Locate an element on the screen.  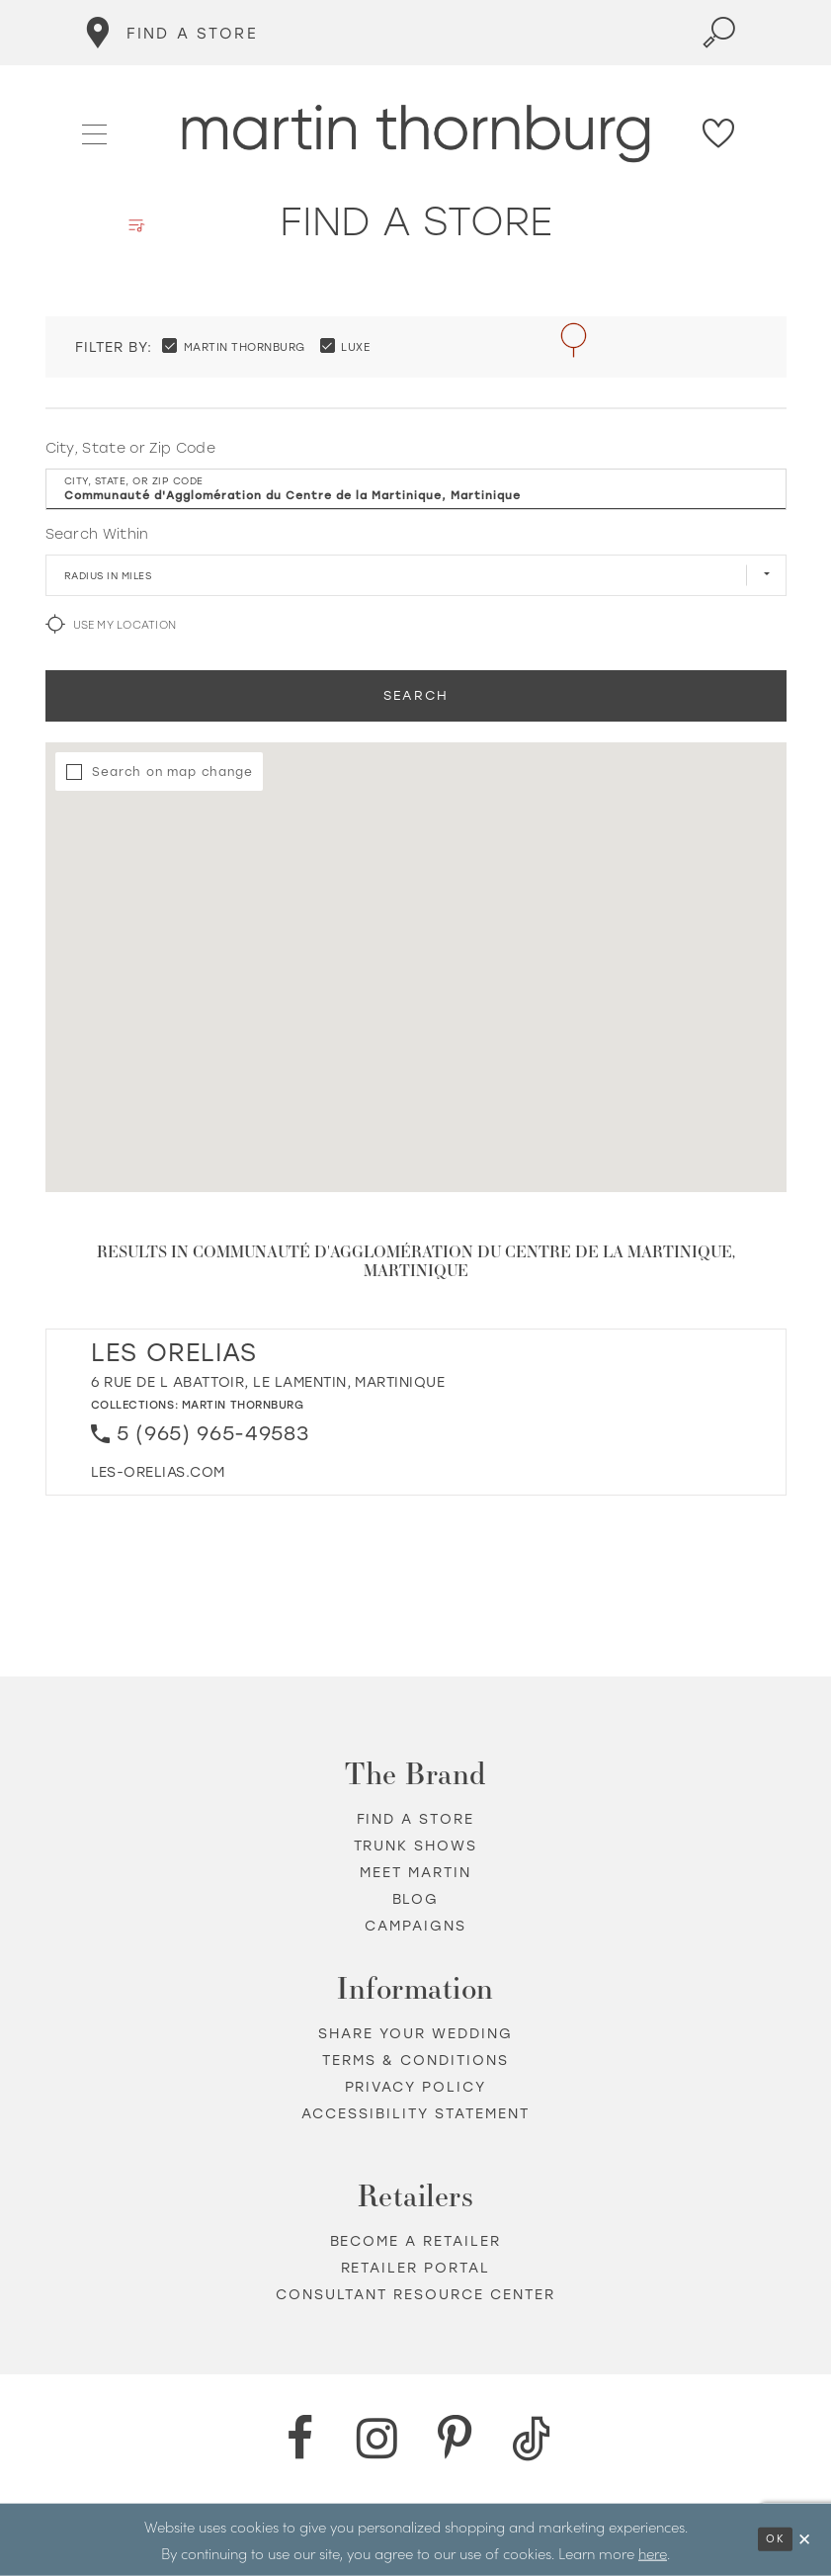
view or manage your playlist is located at coordinates (135, 224).